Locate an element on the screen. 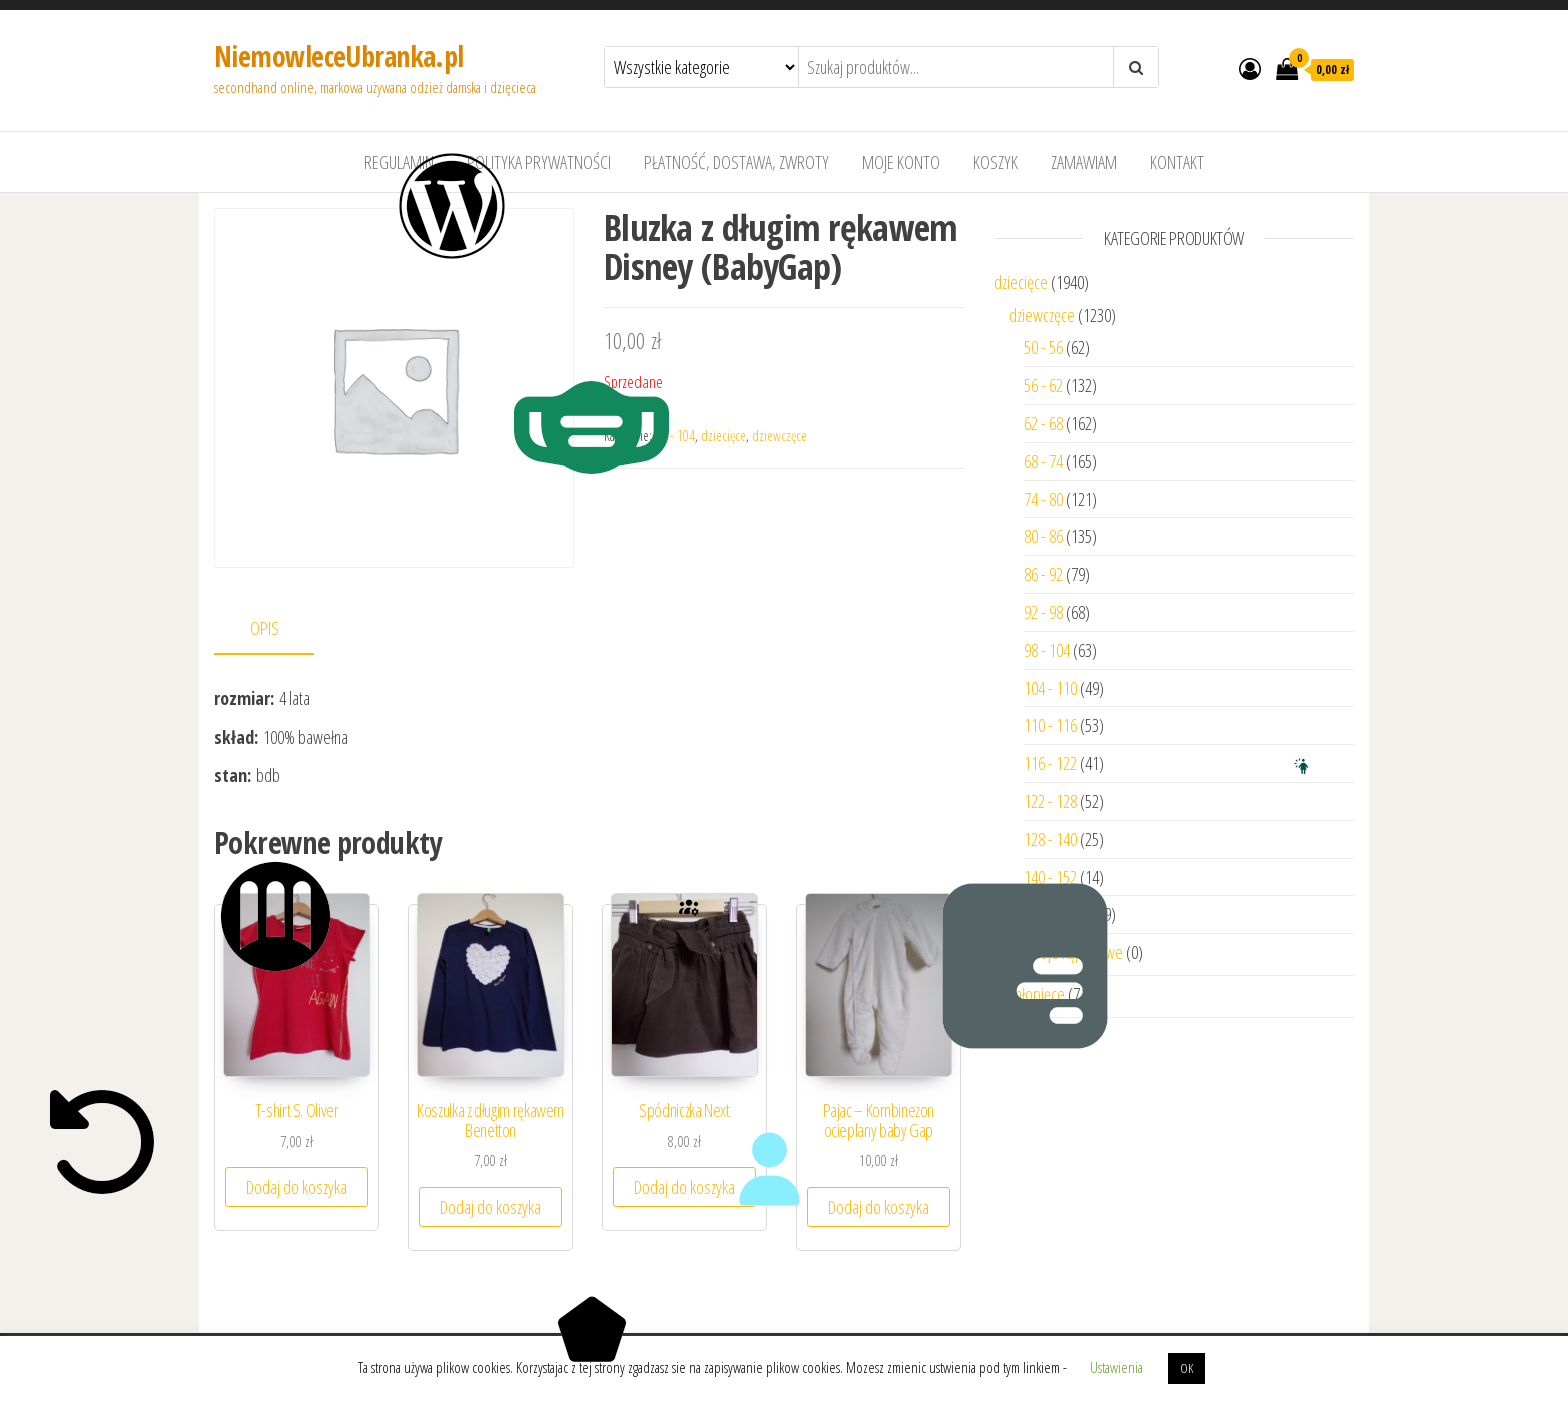 The width and height of the screenshot is (1568, 1401). view your profile is located at coordinates (769, 1168).